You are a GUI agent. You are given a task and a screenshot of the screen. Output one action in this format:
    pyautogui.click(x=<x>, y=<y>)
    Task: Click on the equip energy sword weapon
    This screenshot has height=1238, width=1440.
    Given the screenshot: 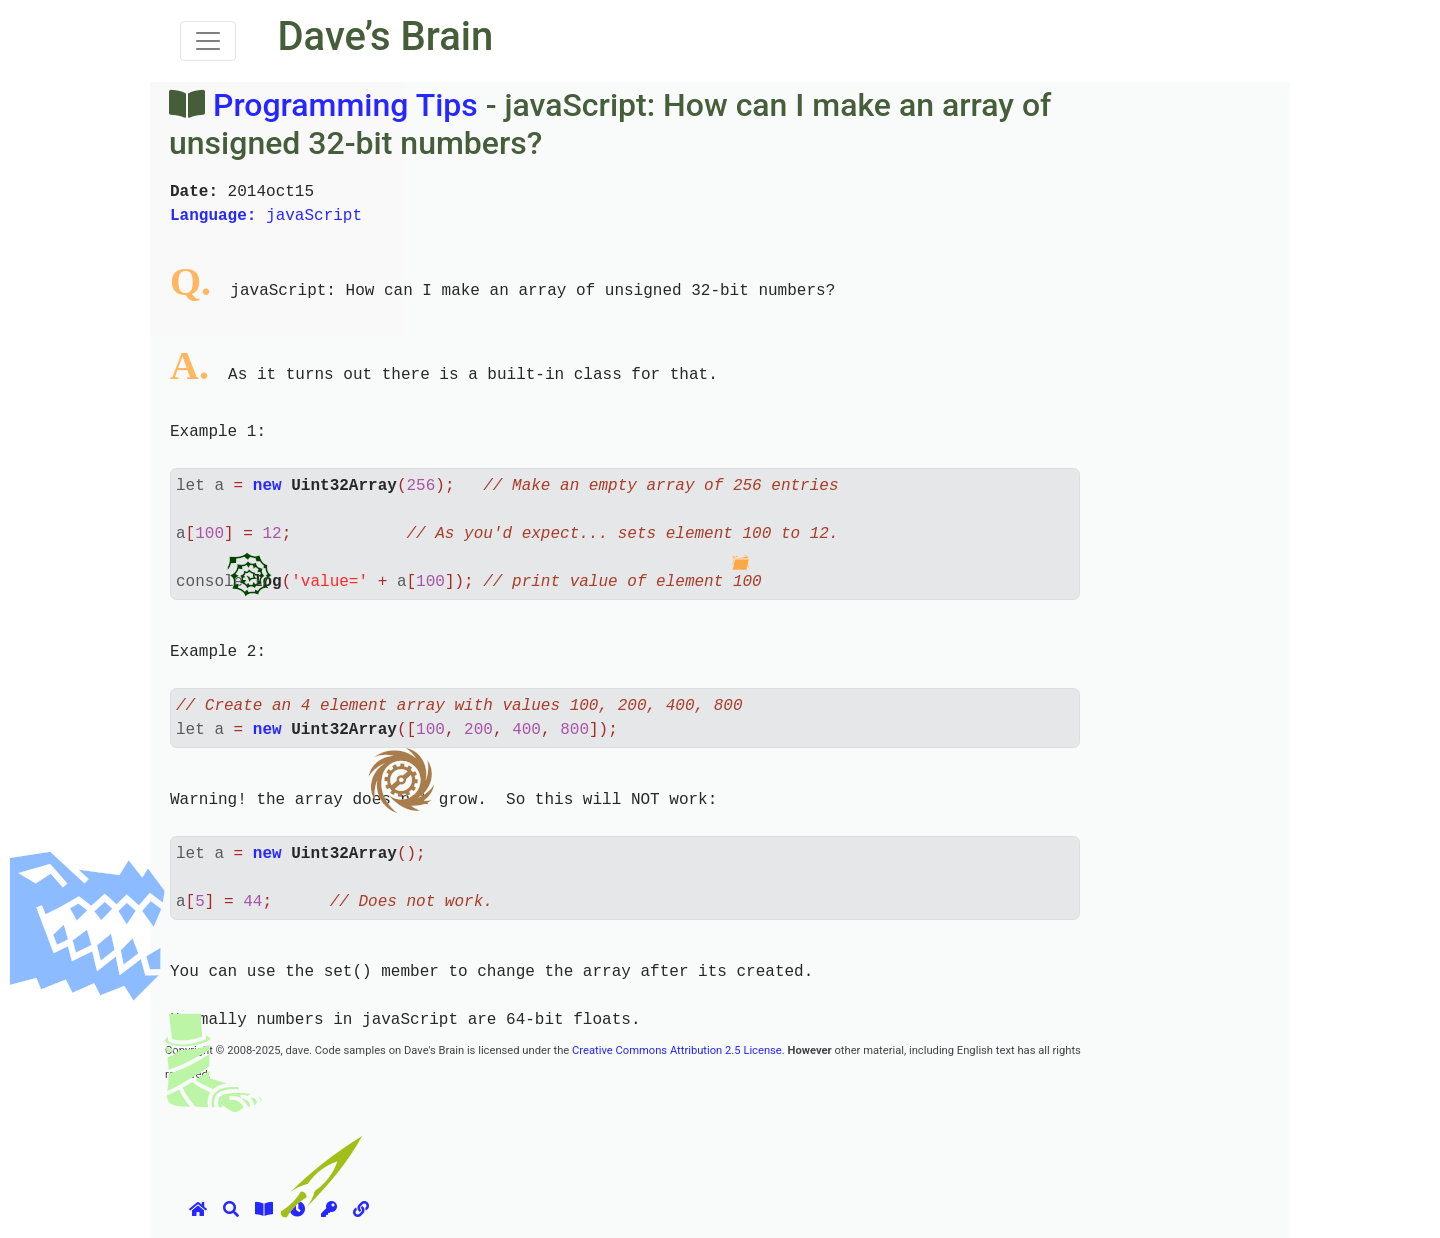 What is the action you would take?
    pyautogui.click(x=322, y=1176)
    